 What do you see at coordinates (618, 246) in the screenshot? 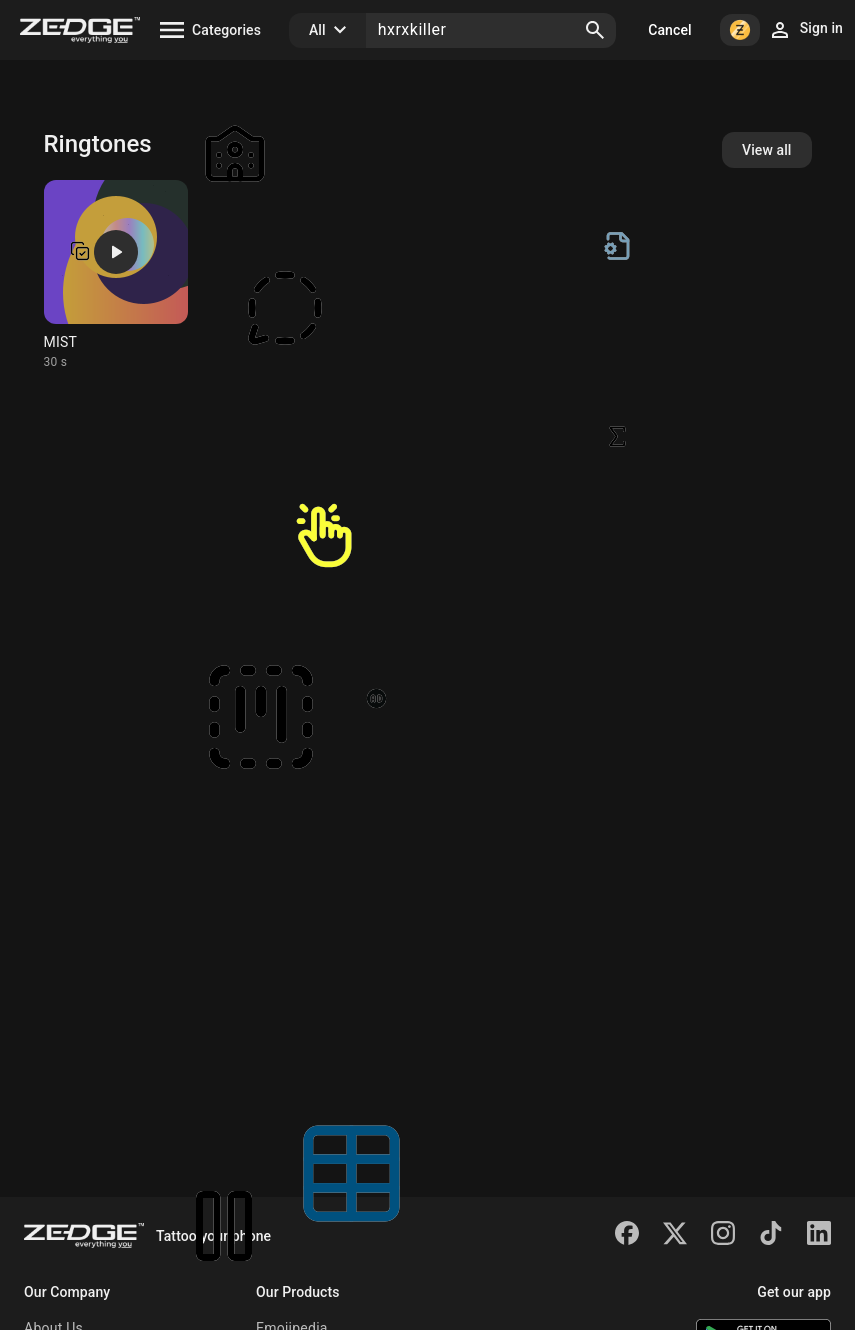
I see `access file settings or configuration` at bounding box center [618, 246].